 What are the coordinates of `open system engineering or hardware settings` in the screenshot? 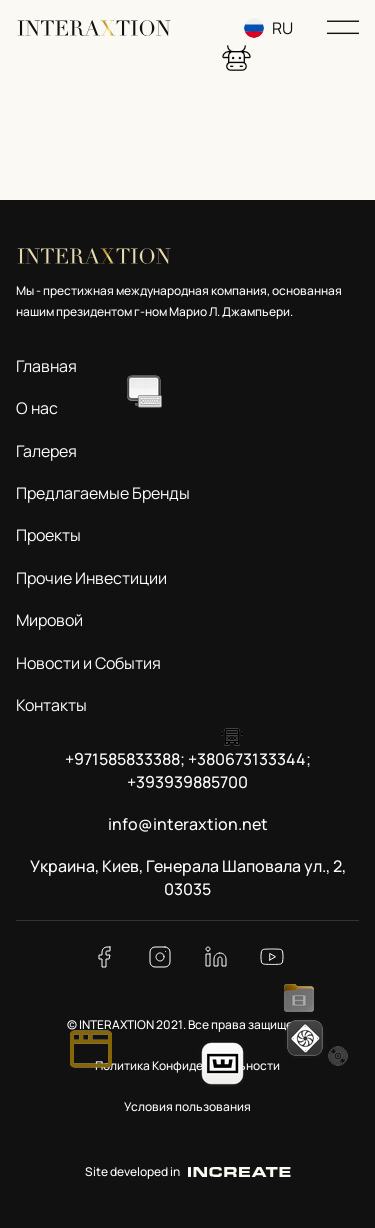 It's located at (305, 1038).